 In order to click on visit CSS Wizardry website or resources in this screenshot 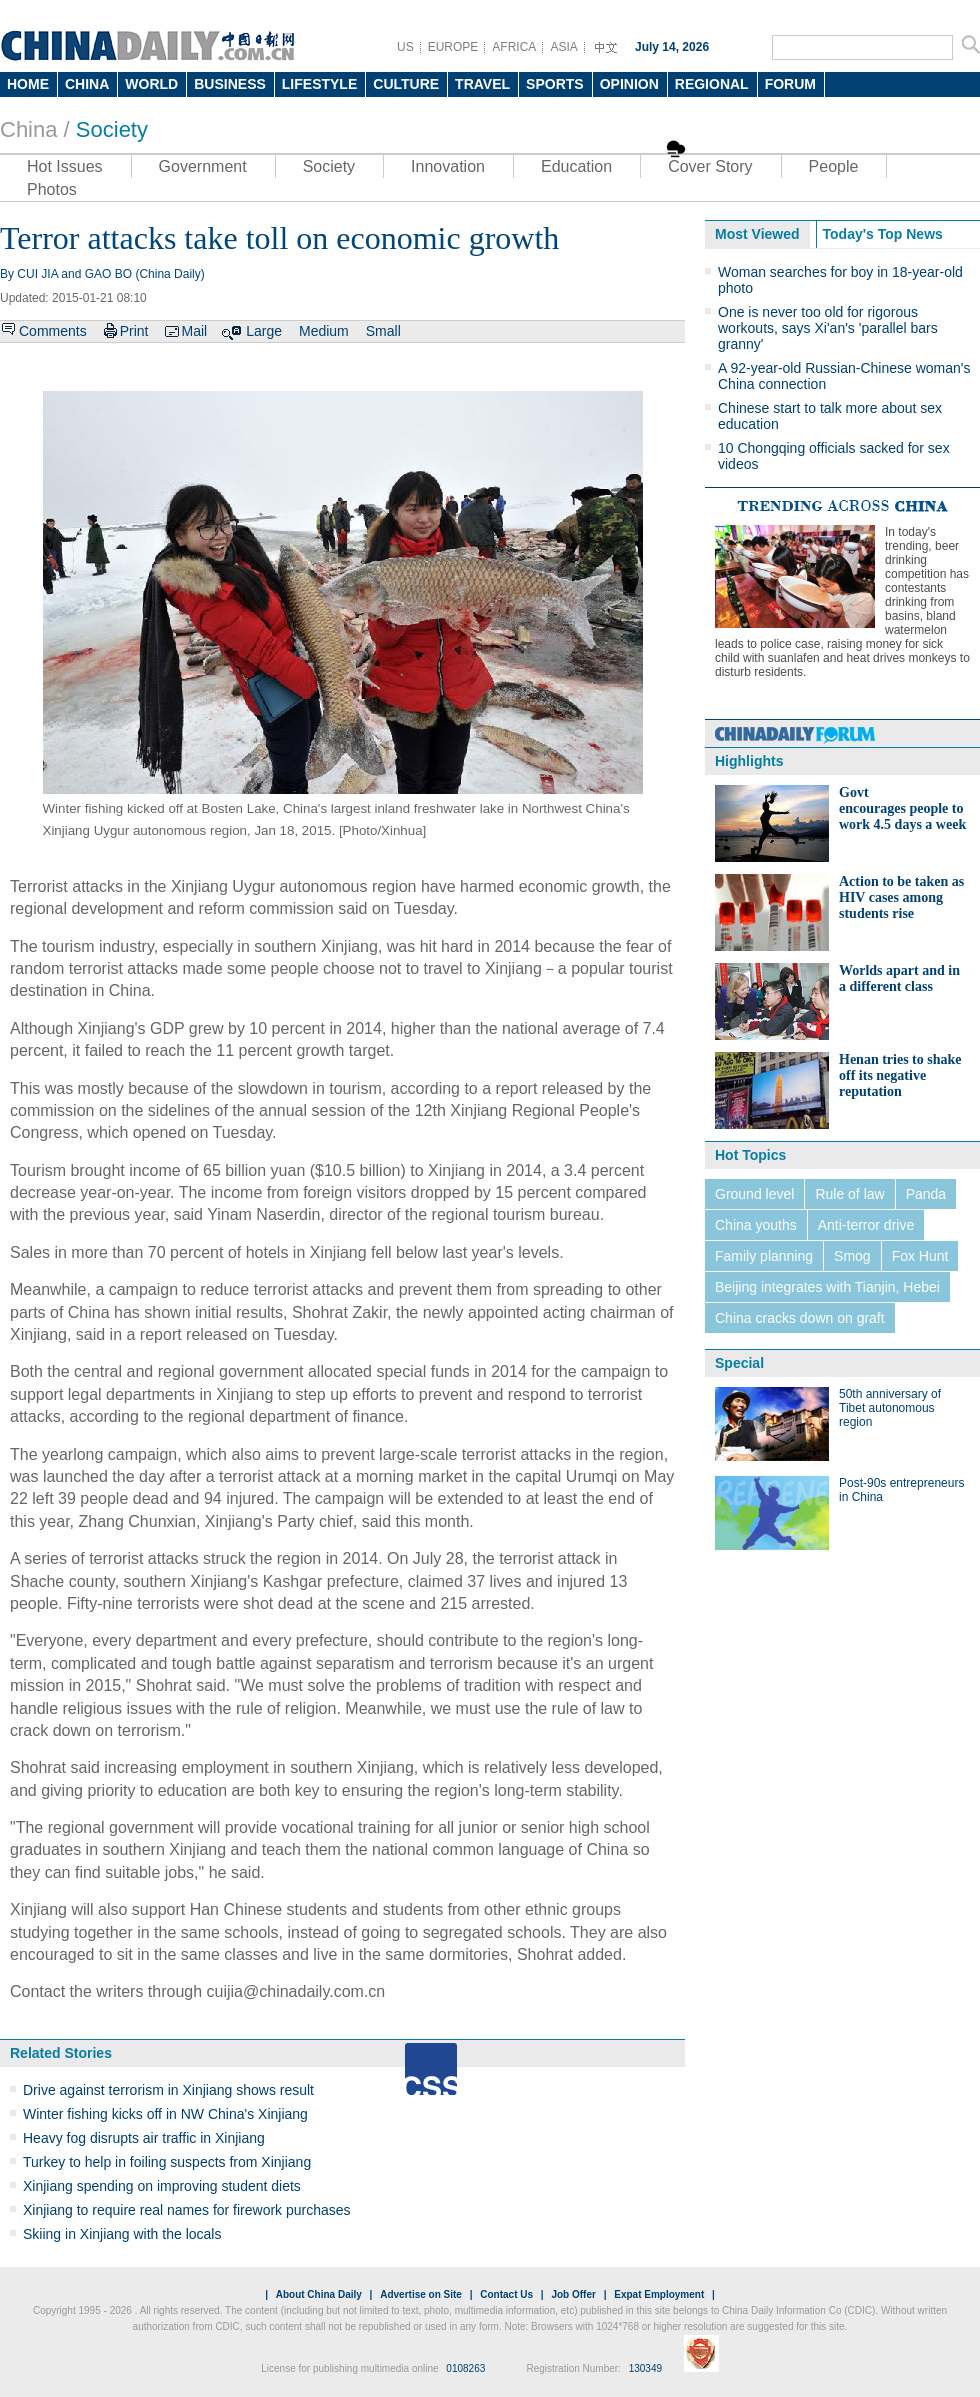, I will do `click(431, 2069)`.